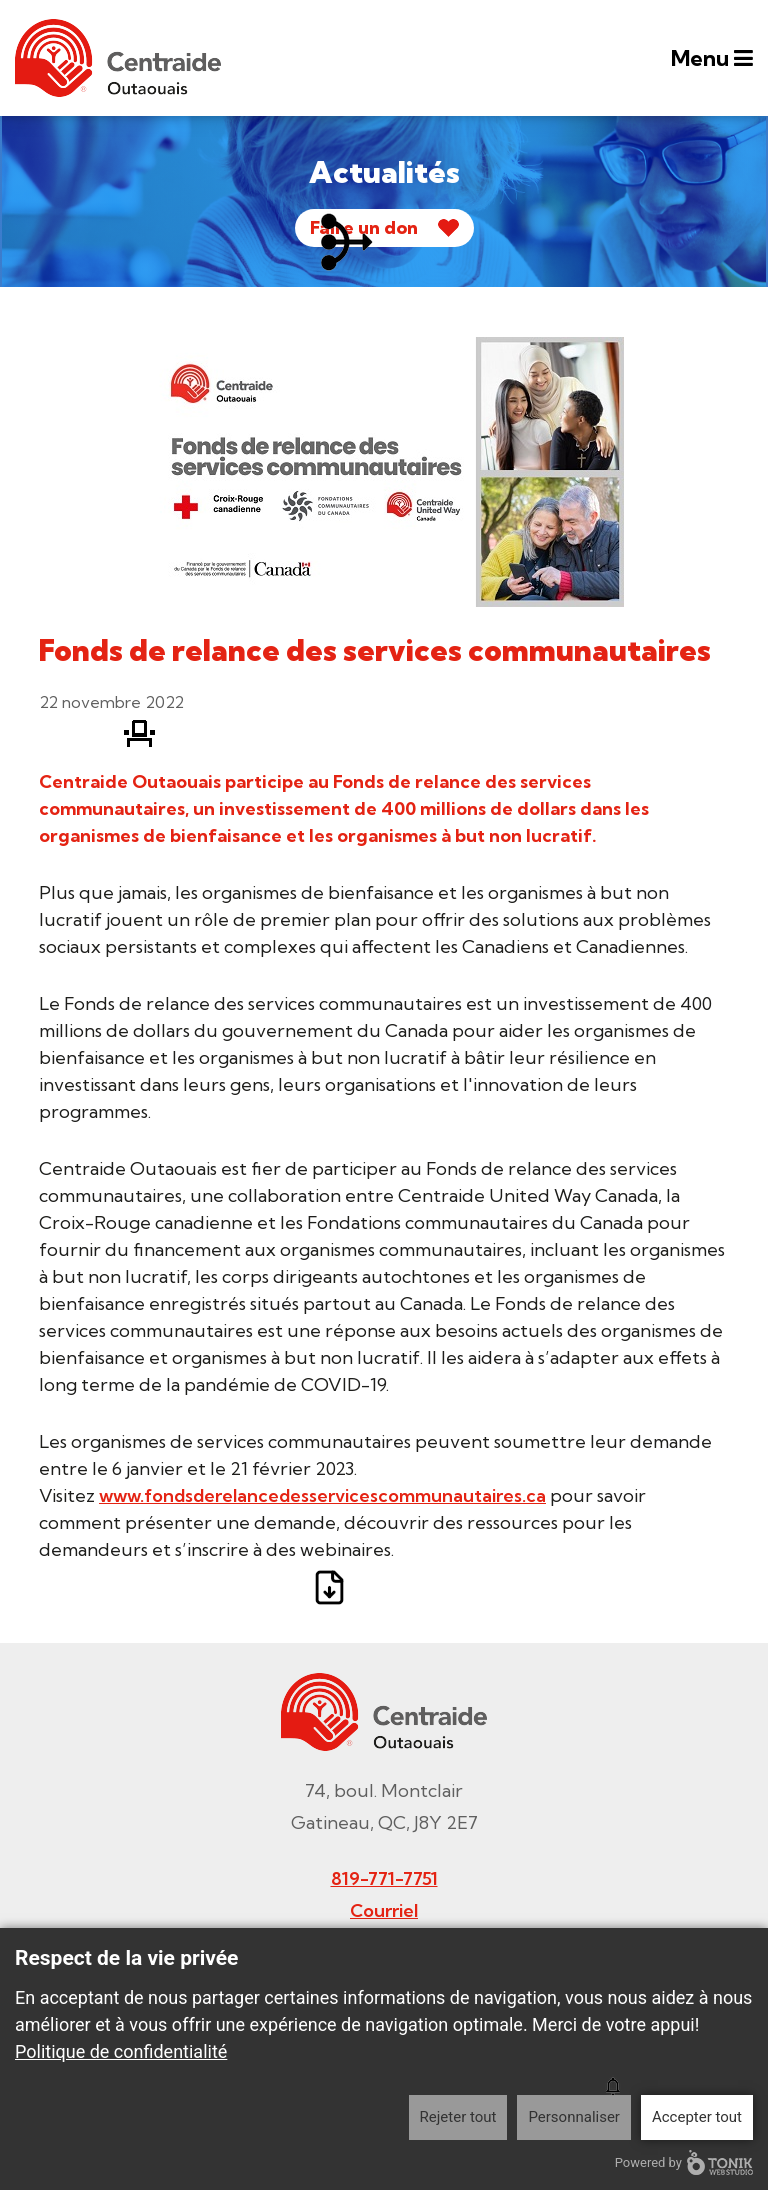 The image size is (768, 2190). What do you see at coordinates (329, 1587) in the screenshot?
I see `download file` at bounding box center [329, 1587].